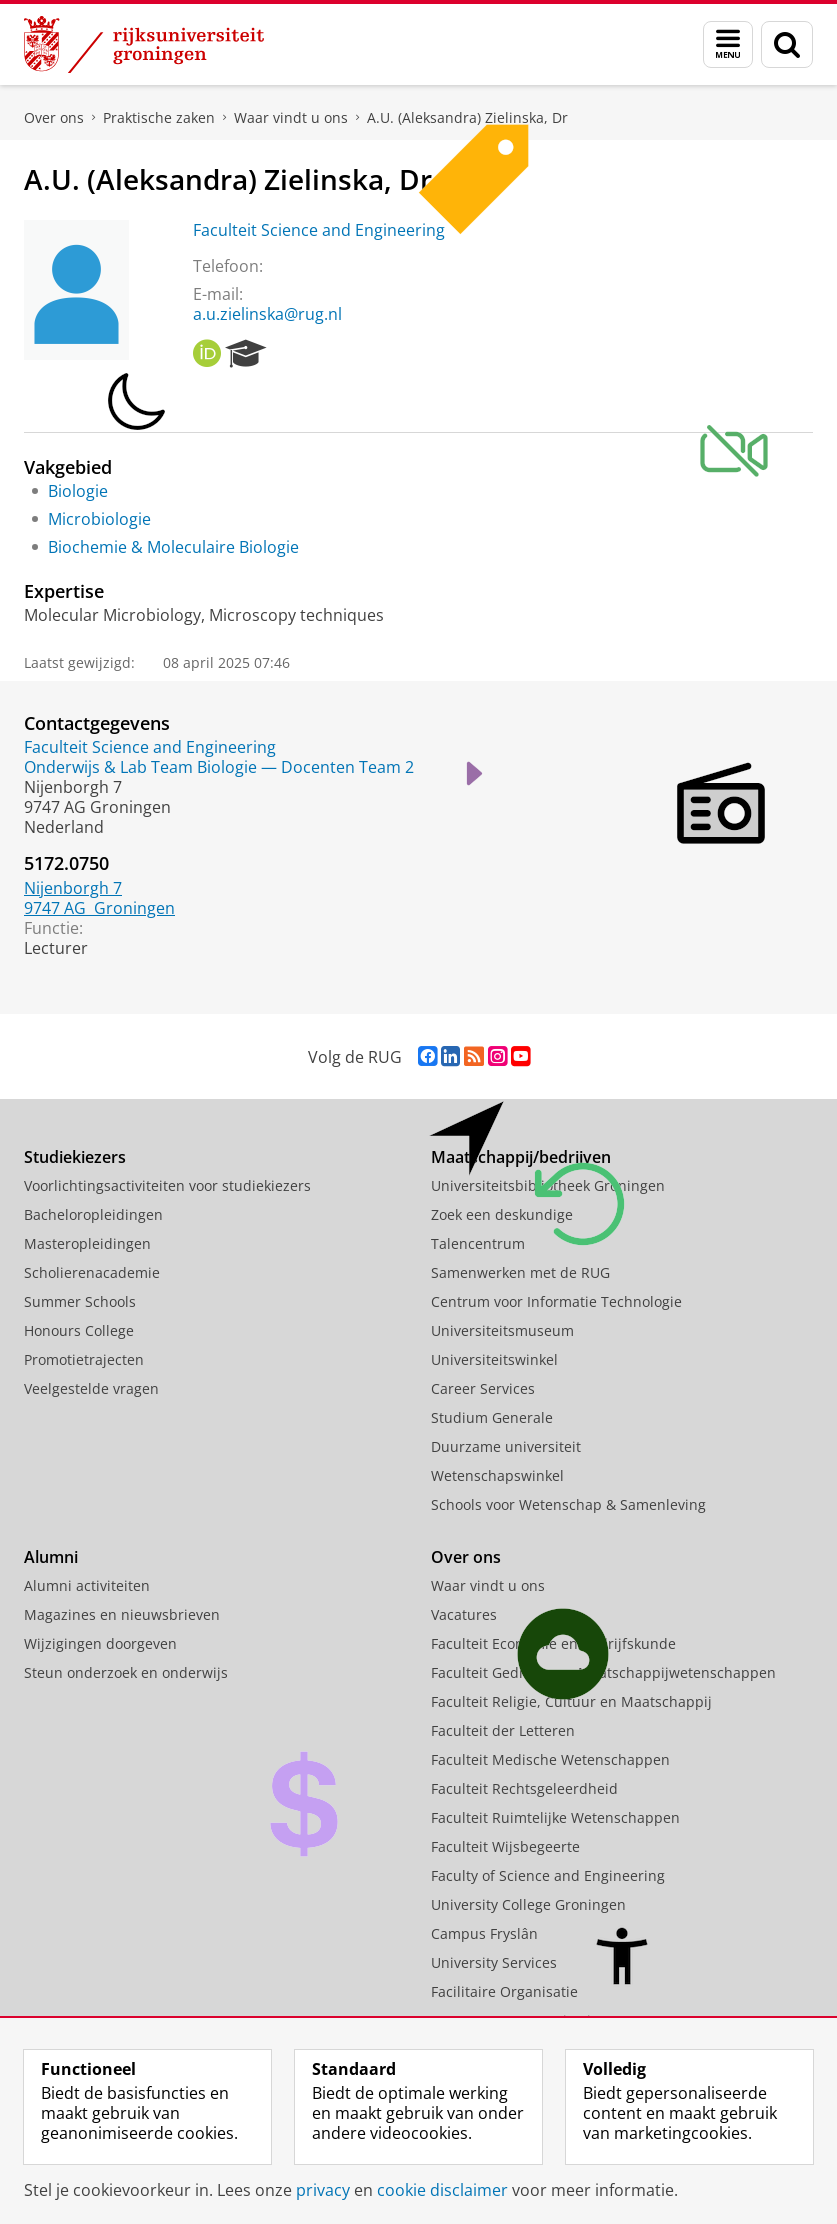 This screenshot has width=837, height=2224. Describe the element at coordinates (304, 1804) in the screenshot. I see `view prices in US dollars` at that location.